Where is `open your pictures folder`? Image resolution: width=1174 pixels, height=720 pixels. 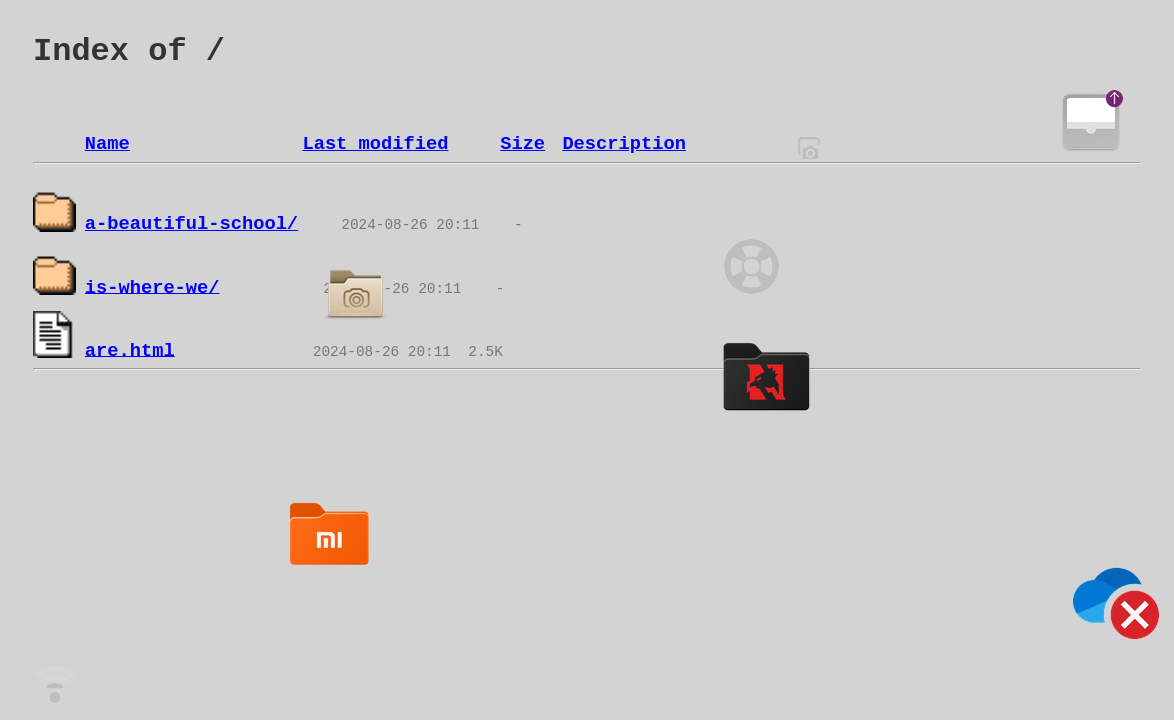 open your pictures folder is located at coordinates (355, 296).